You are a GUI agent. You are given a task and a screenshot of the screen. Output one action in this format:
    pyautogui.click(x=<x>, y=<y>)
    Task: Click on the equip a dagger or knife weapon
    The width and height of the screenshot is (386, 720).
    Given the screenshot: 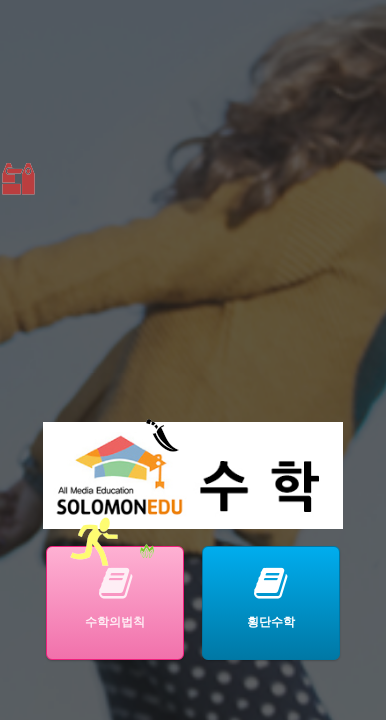 What is the action you would take?
    pyautogui.click(x=162, y=435)
    